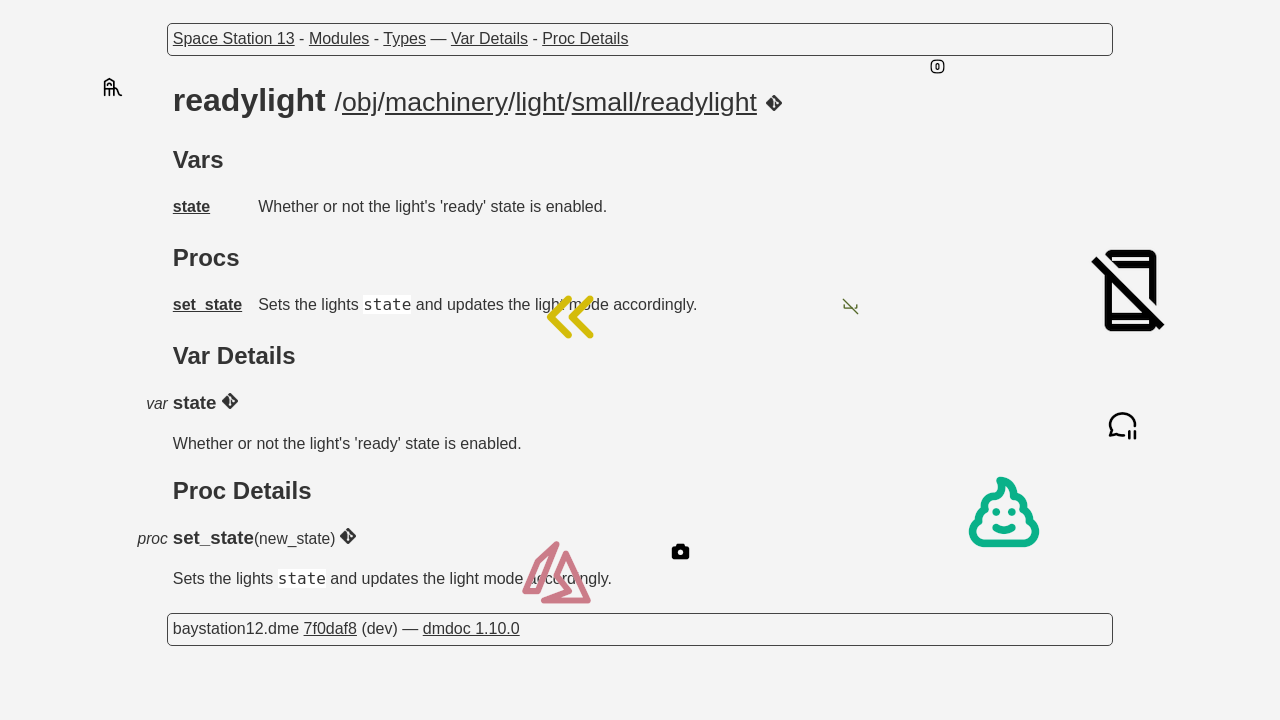  Describe the element at coordinates (572, 317) in the screenshot. I see `go back to the beginning` at that location.